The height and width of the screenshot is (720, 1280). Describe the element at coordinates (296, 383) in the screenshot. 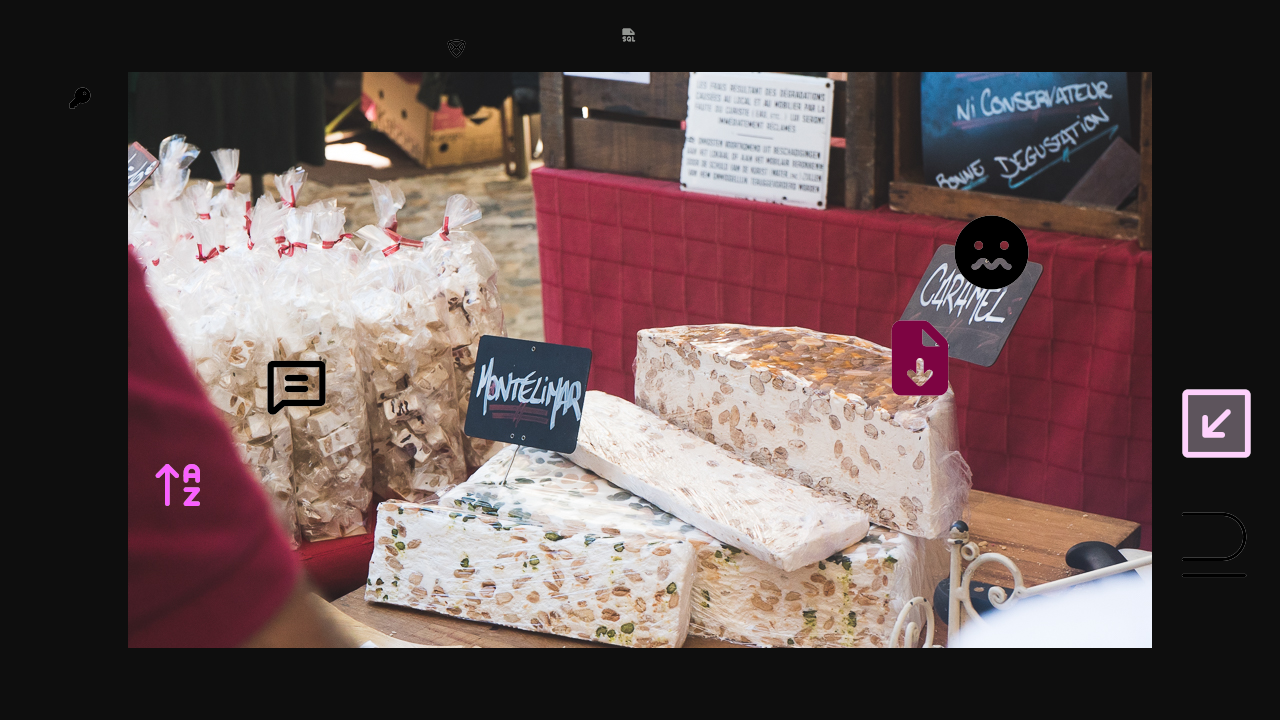

I see `open chat or messaging` at that location.